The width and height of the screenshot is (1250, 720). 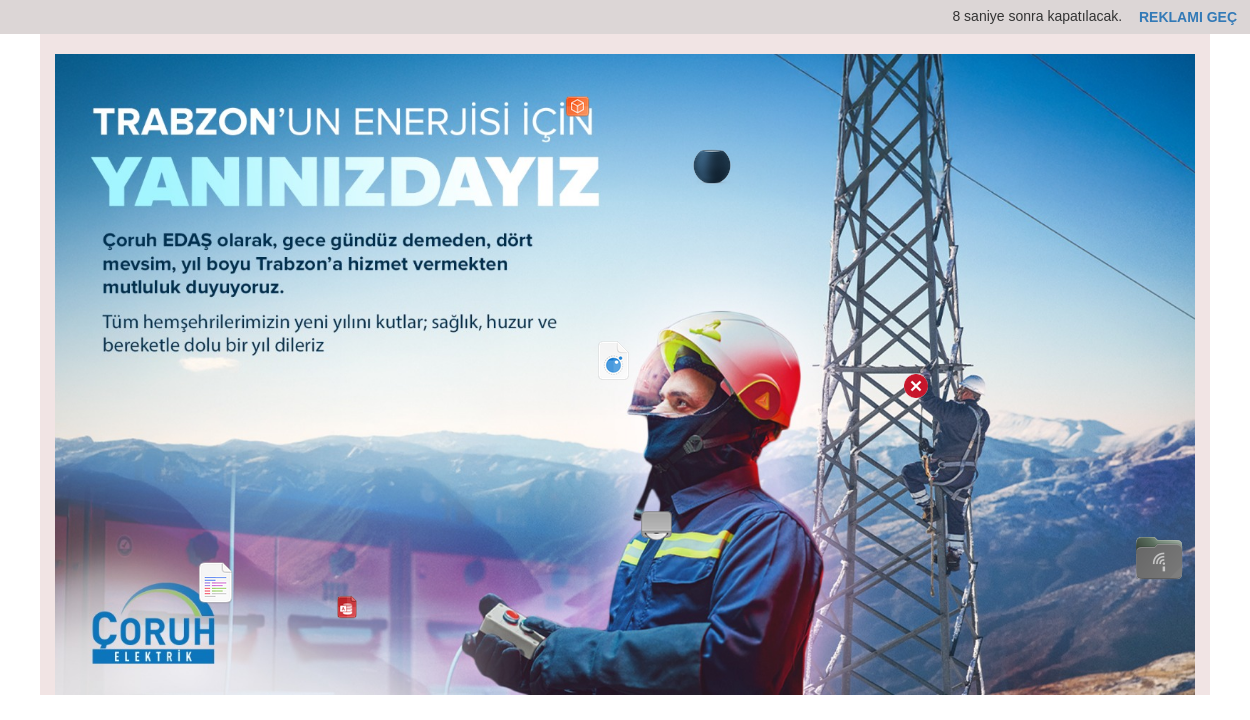 I want to click on open a Blender 3D project file, so click(x=577, y=105).